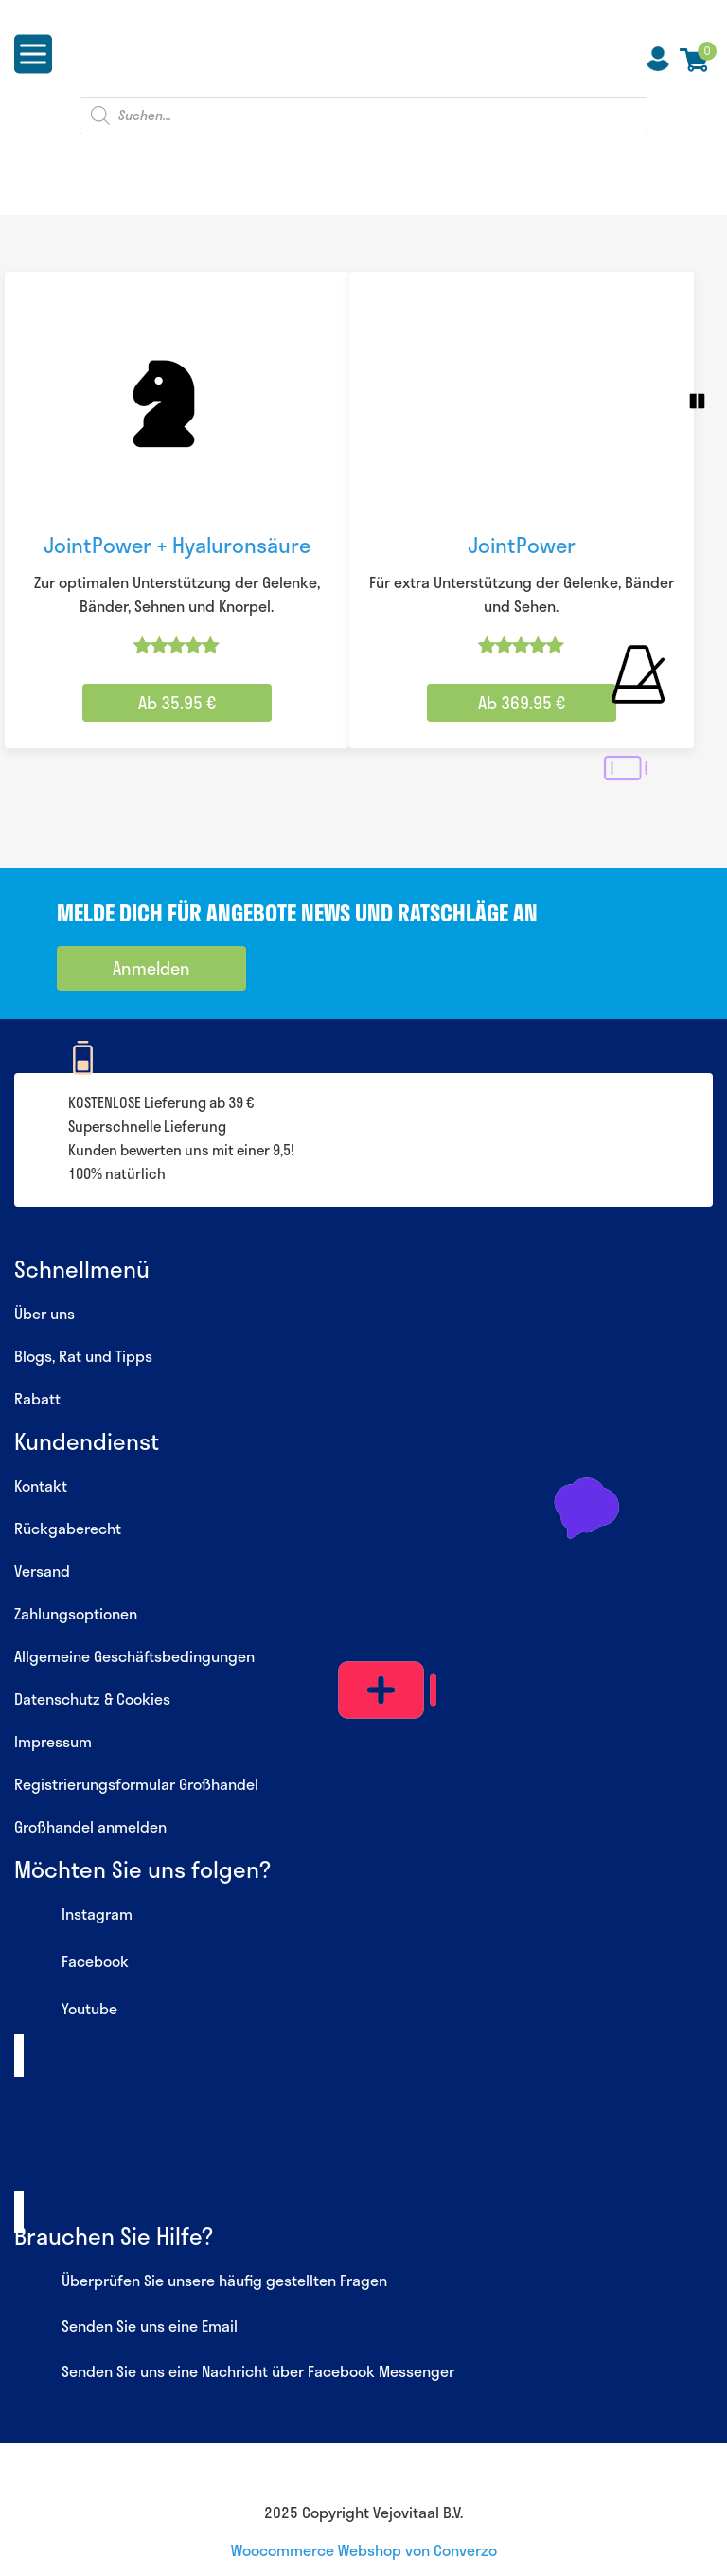  I want to click on split view horizontally, so click(697, 401).